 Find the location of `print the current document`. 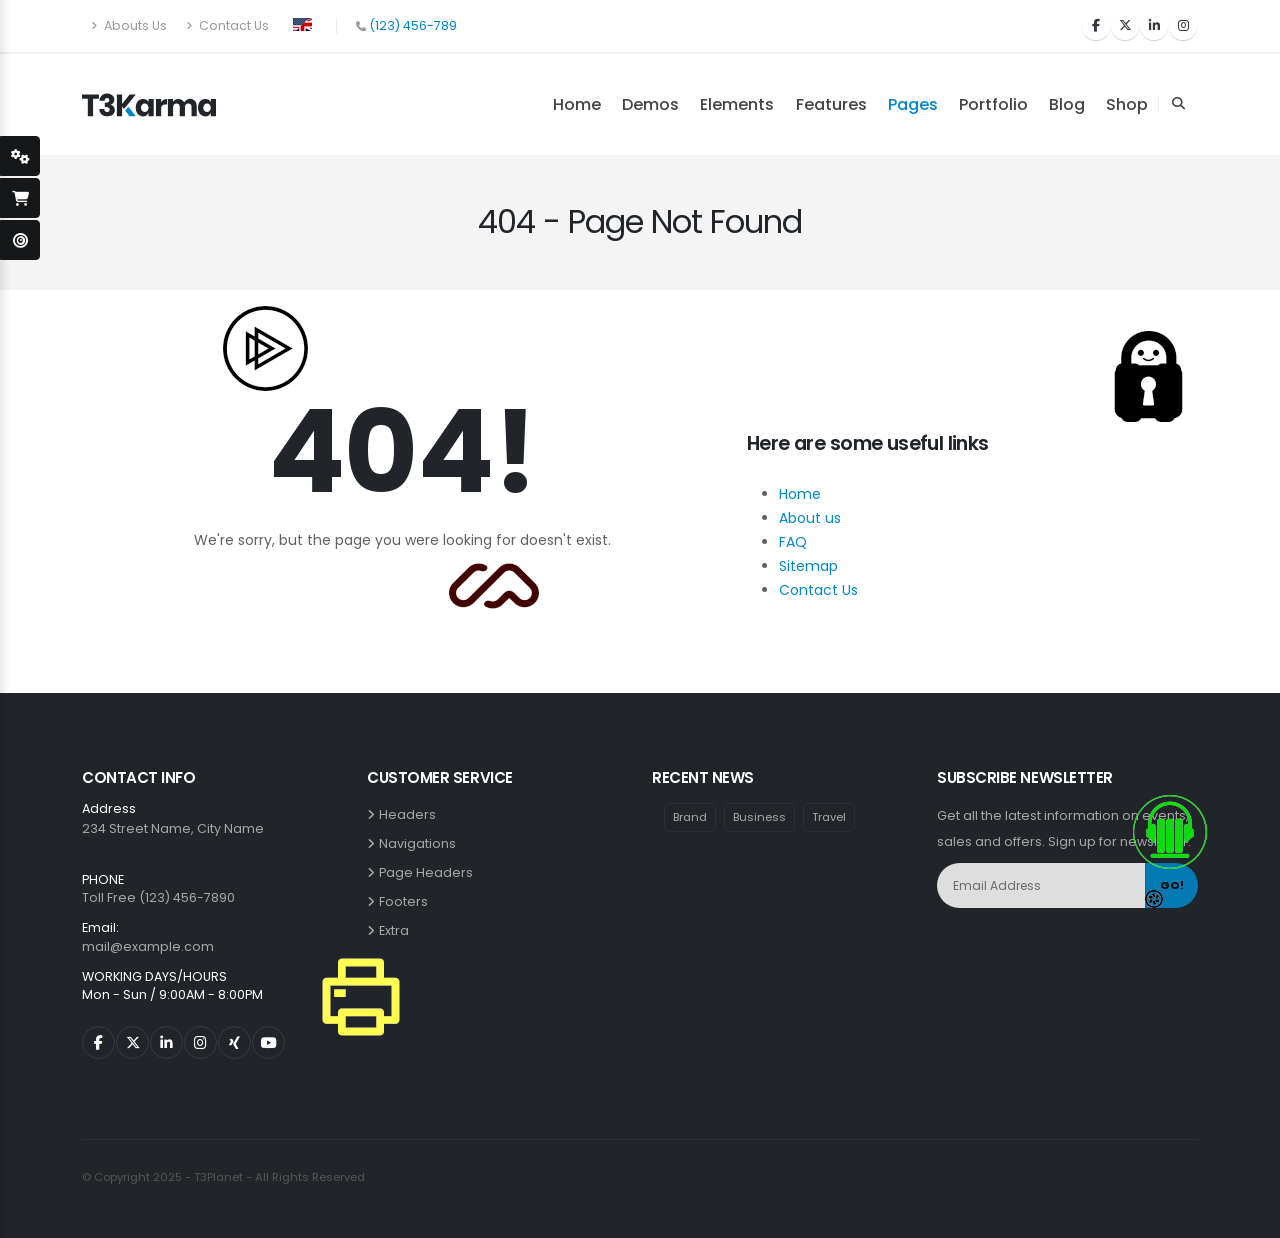

print the current document is located at coordinates (361, 997).